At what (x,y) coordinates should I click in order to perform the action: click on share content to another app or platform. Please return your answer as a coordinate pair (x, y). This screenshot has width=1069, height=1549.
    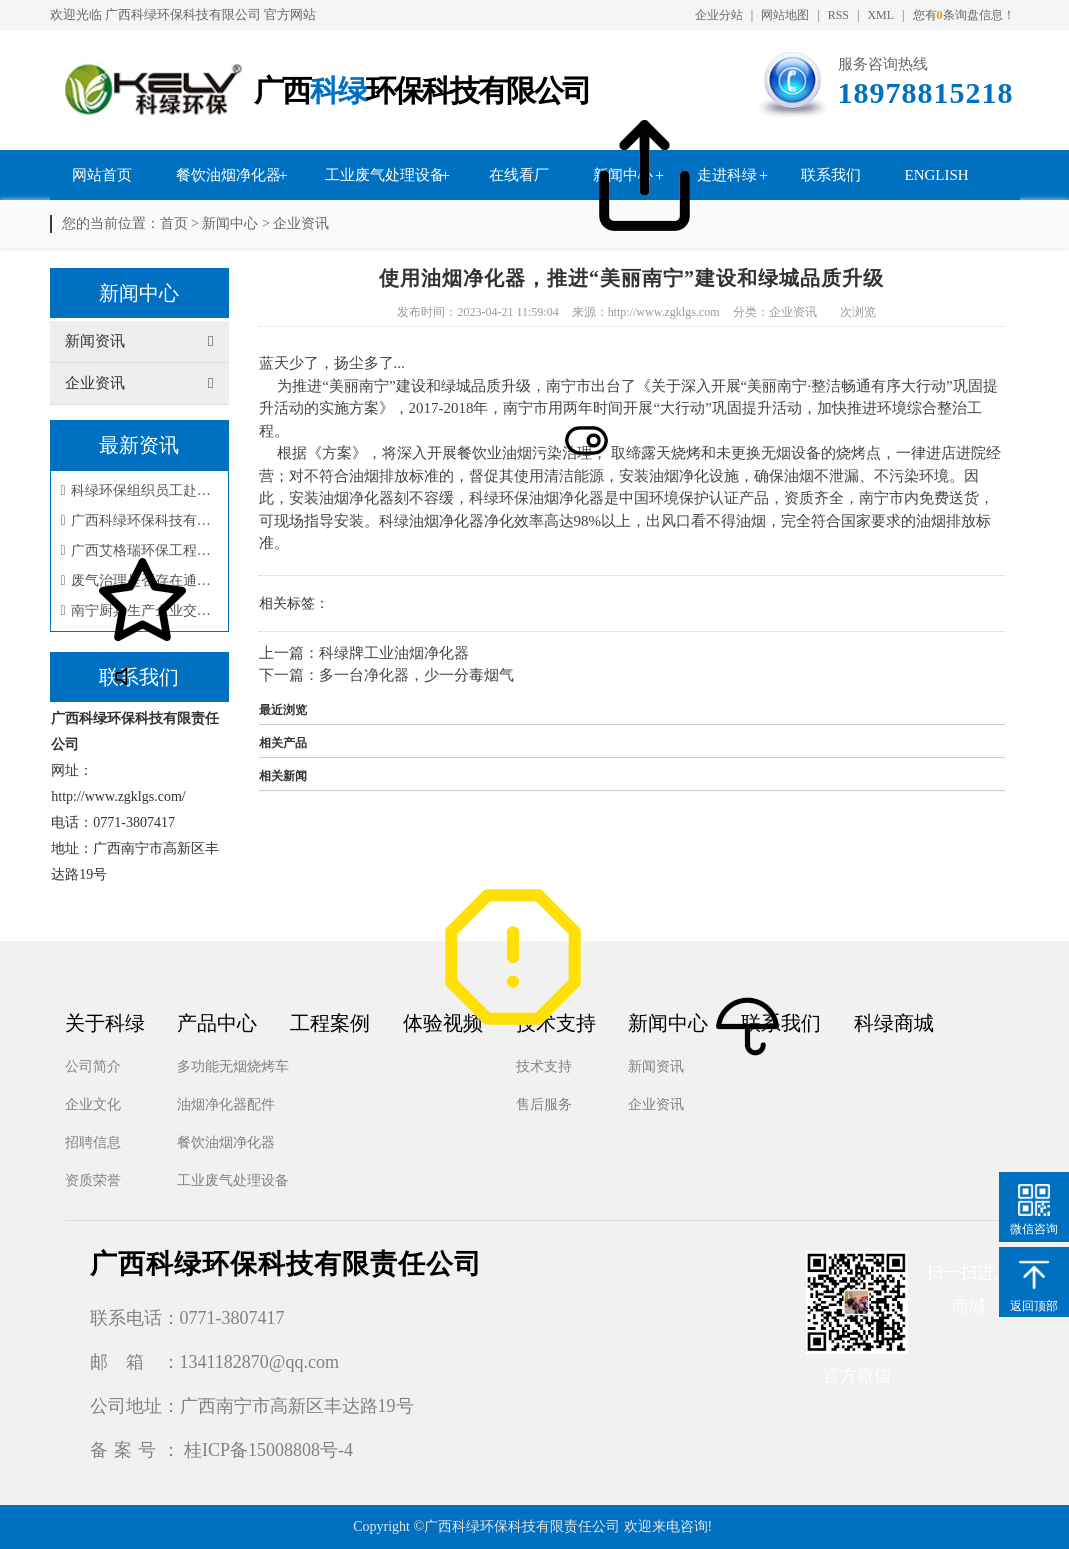
    Looking at the image, I should click on (644, 175).